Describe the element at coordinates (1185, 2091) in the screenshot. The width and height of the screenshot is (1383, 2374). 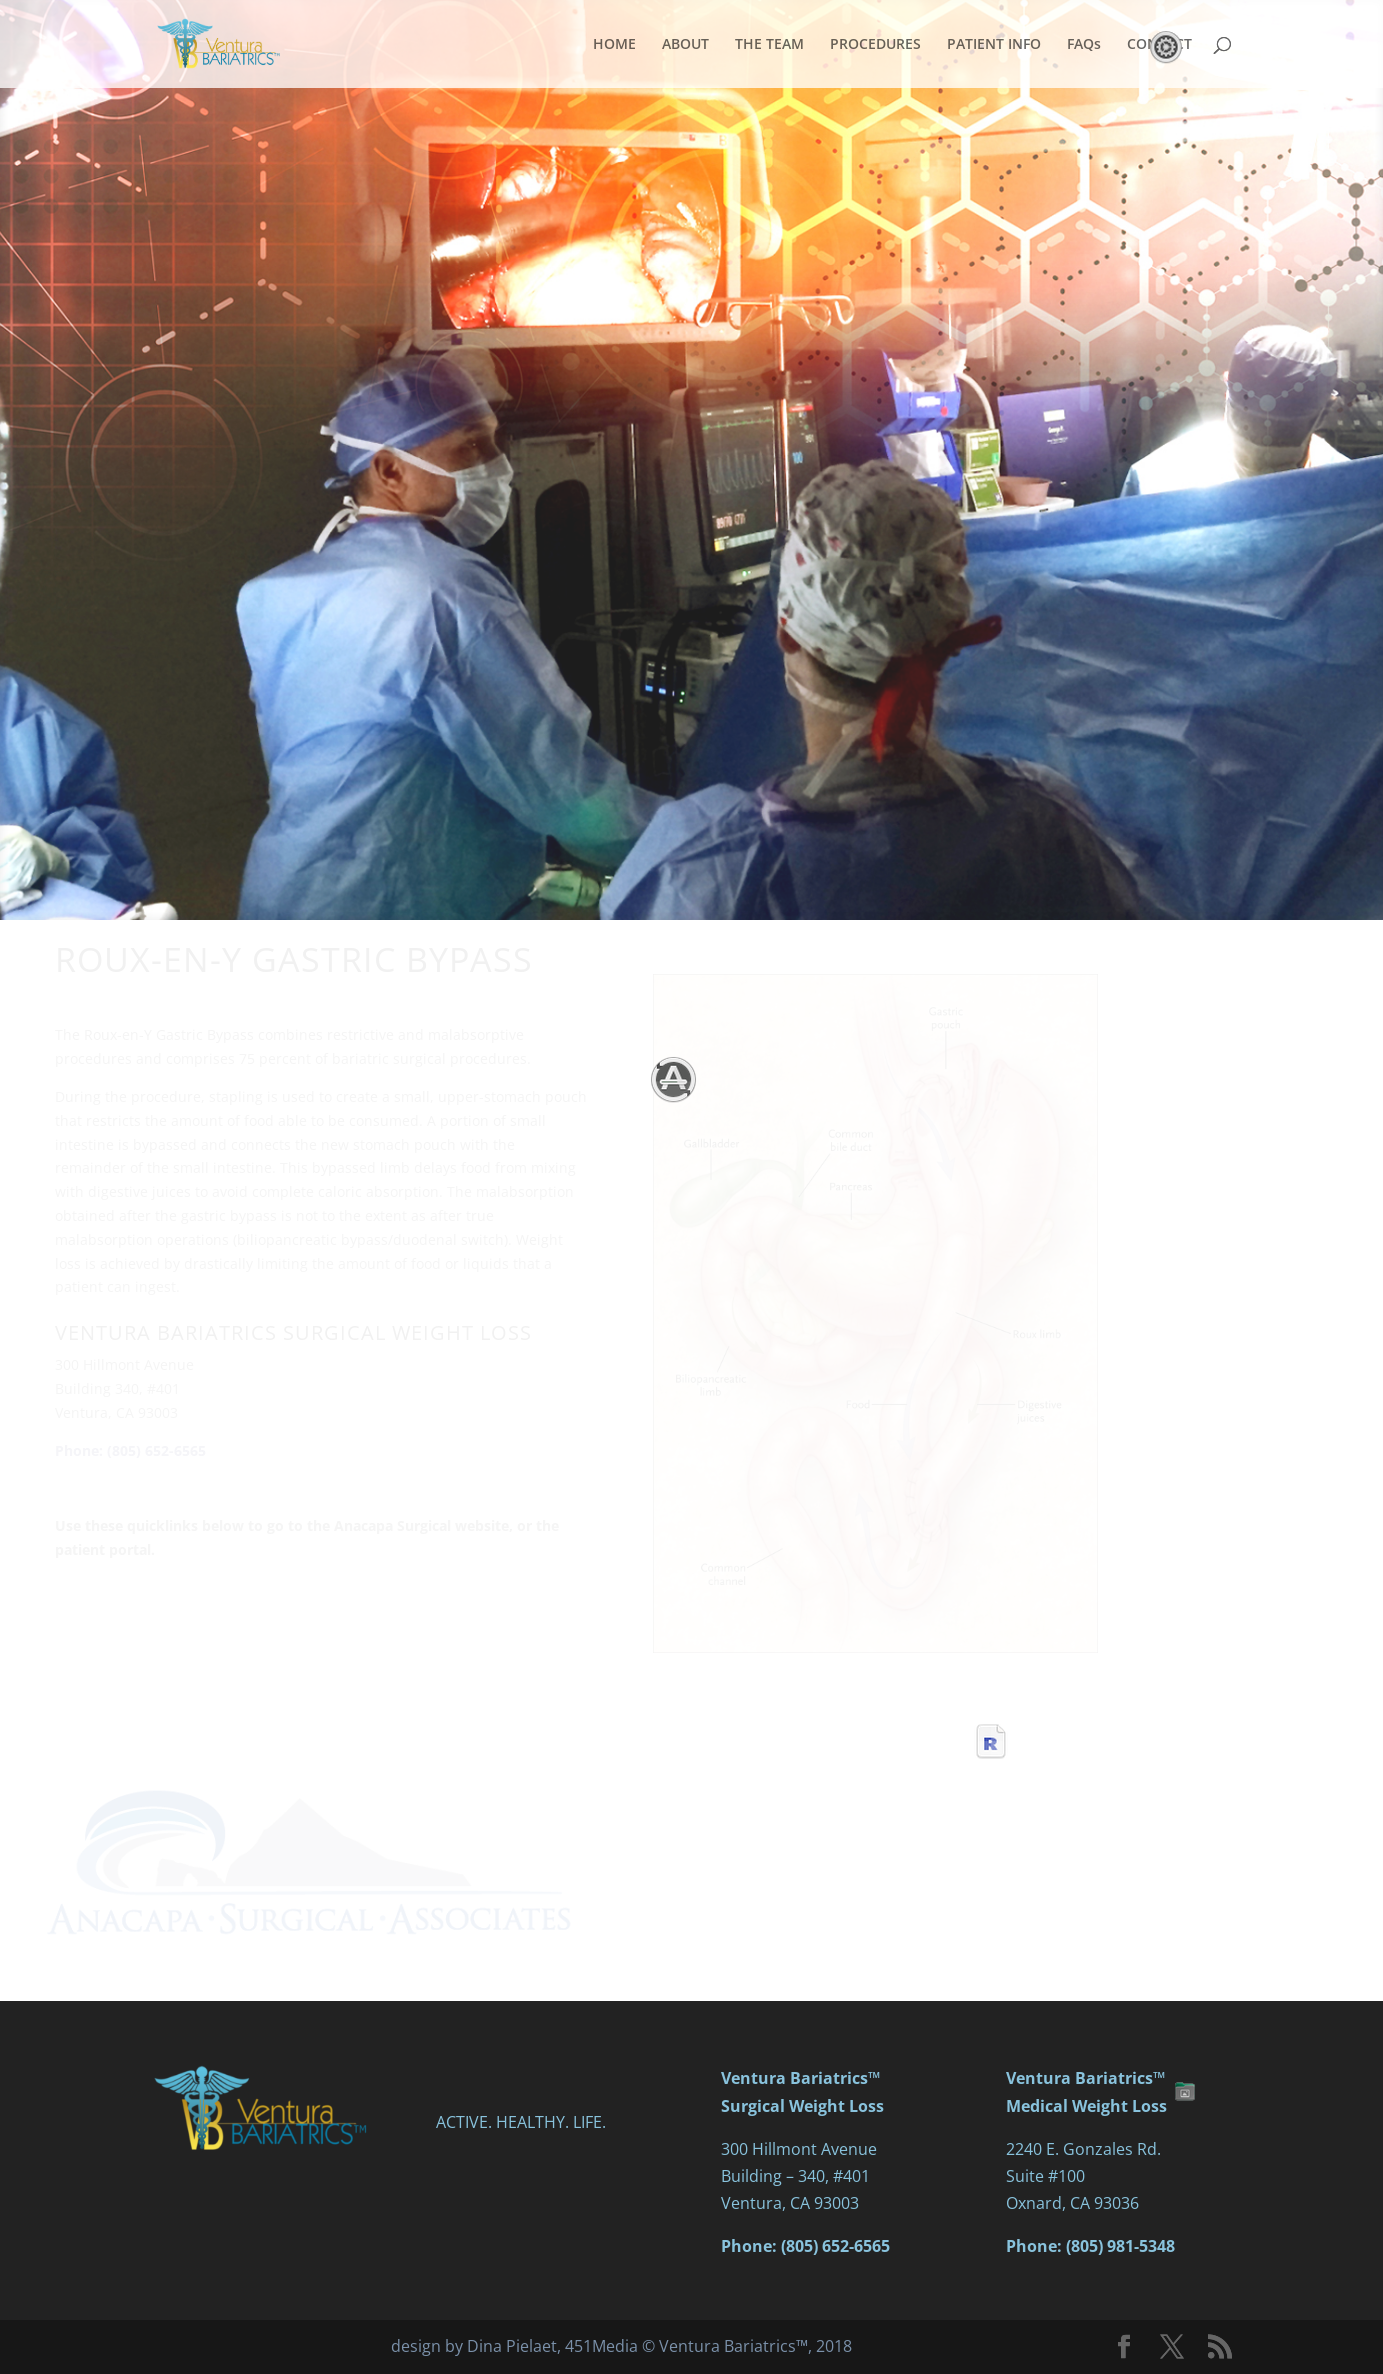
I see `open pictures folder` at that location.